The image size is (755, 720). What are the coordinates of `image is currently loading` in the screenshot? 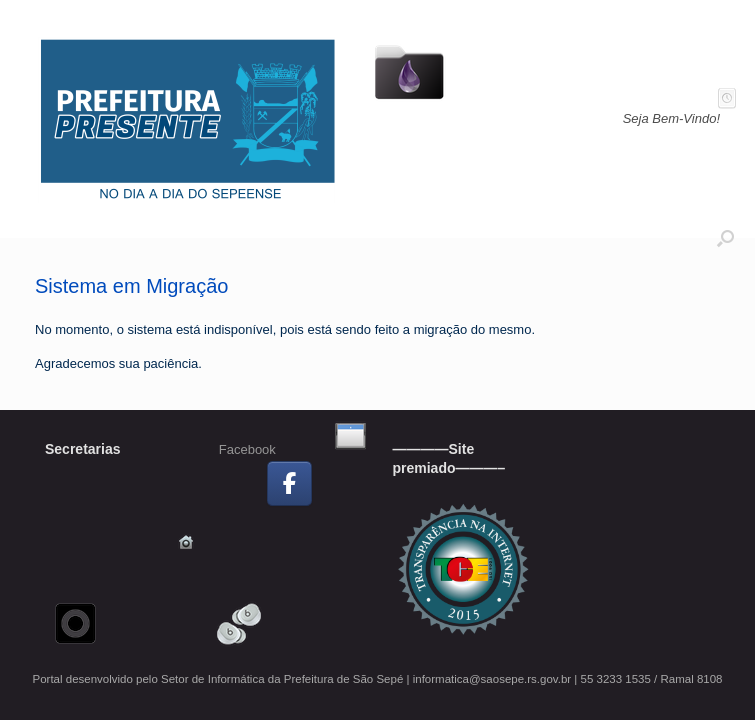 It's located at (727, 98).